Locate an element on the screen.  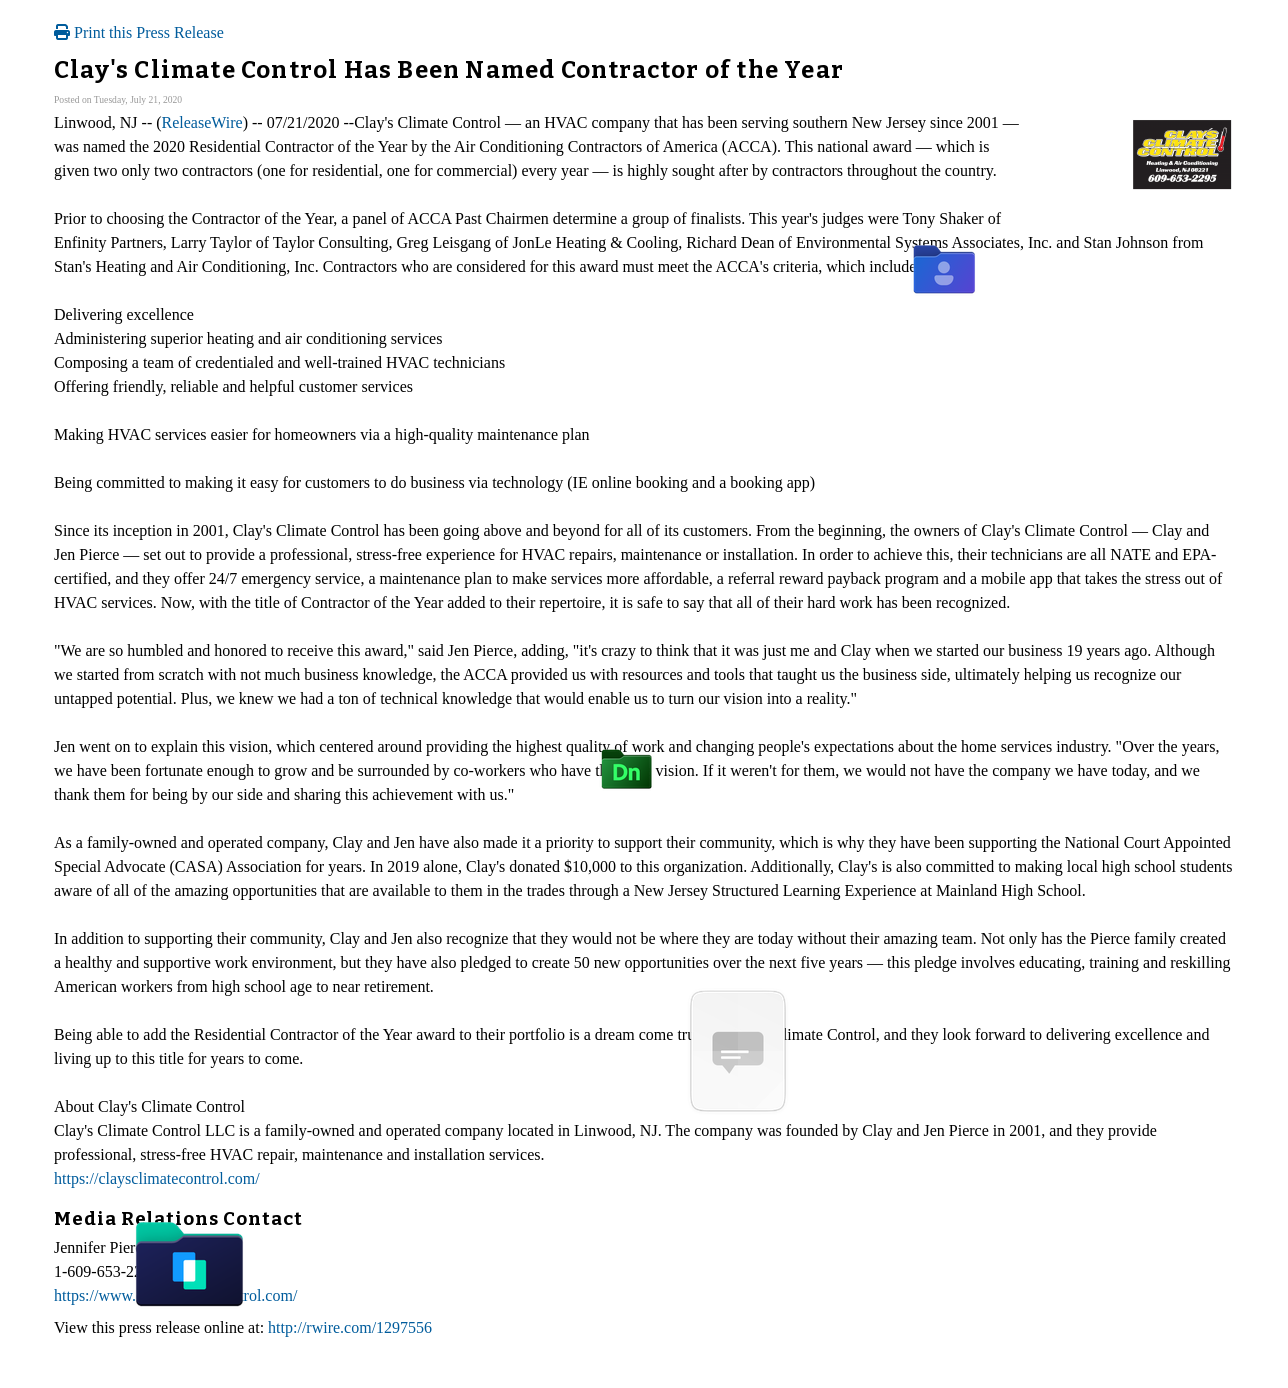
open user profile folder is located at coordinates (944, 271).